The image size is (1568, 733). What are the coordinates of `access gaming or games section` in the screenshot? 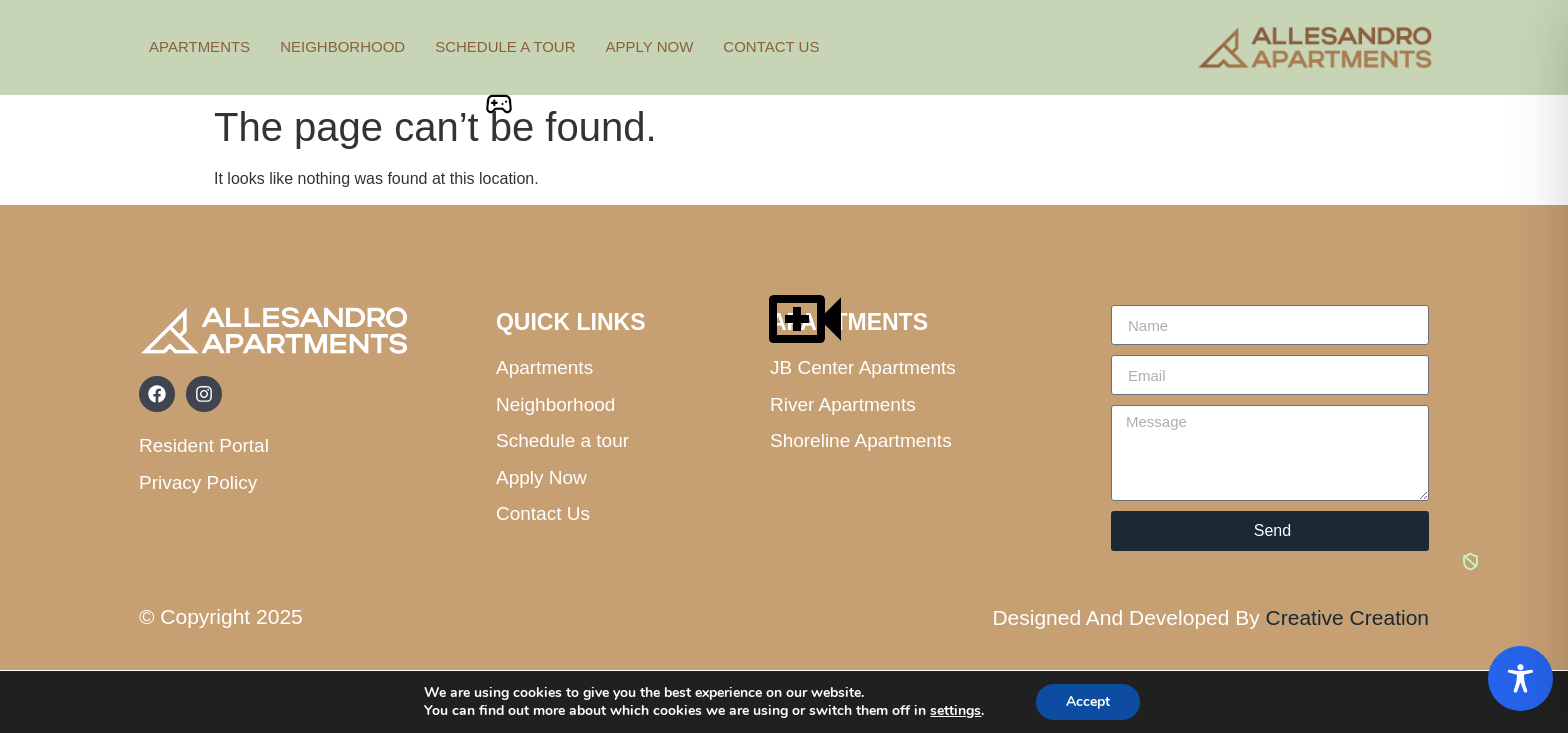 It's located at (499, 104).